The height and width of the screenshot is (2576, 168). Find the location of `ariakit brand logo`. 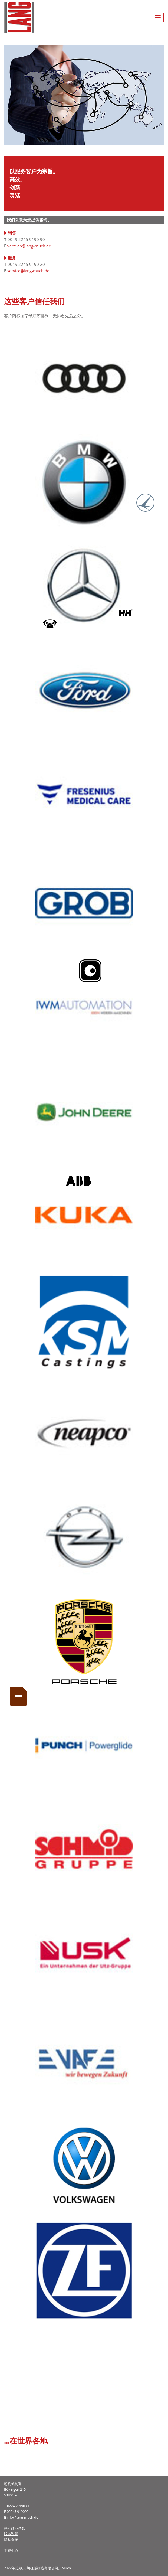

ariakit brand logo is located at coordinates (90, 971).